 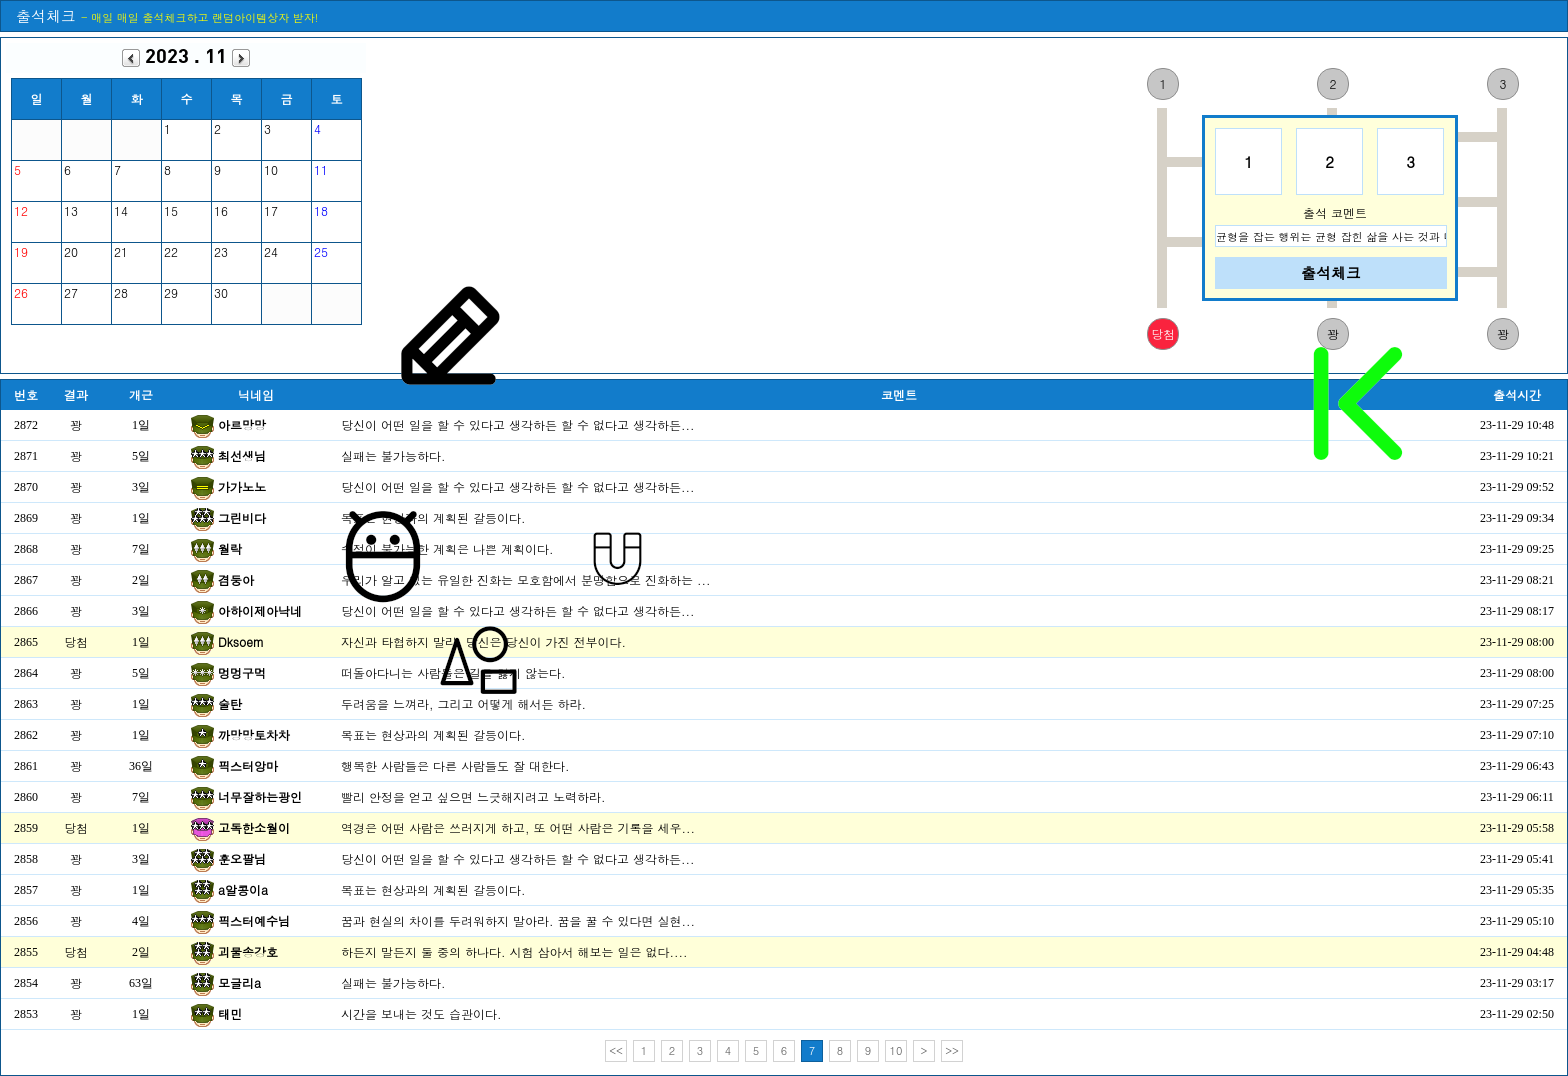 I want to click on activate magnetic snap or alignment tool, so click(x=617, y=556).